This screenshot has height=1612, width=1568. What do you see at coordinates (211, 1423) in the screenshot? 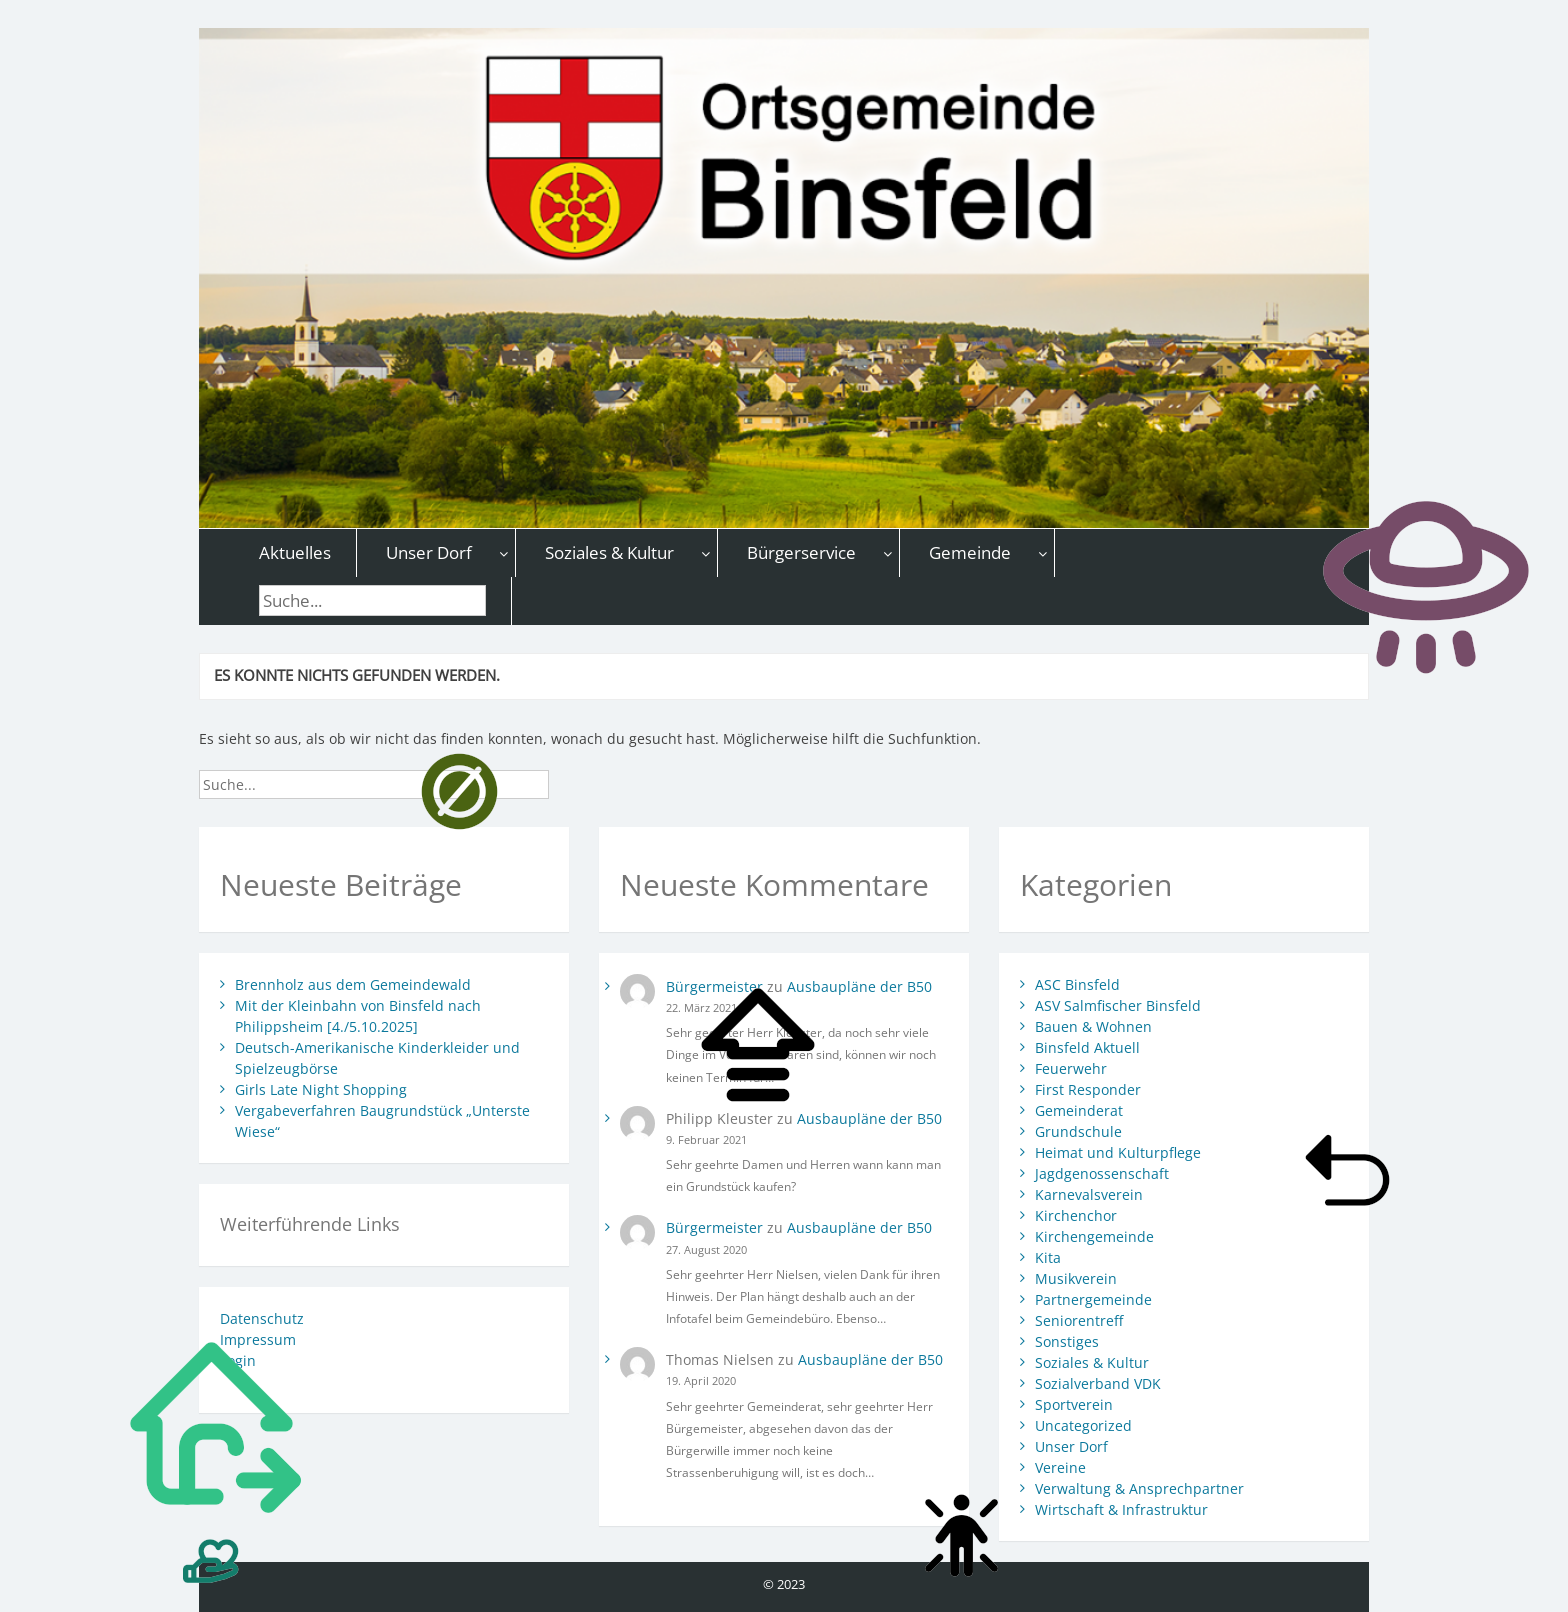
I see `move or relocate to a new home` at bounding box center [211, 1423].